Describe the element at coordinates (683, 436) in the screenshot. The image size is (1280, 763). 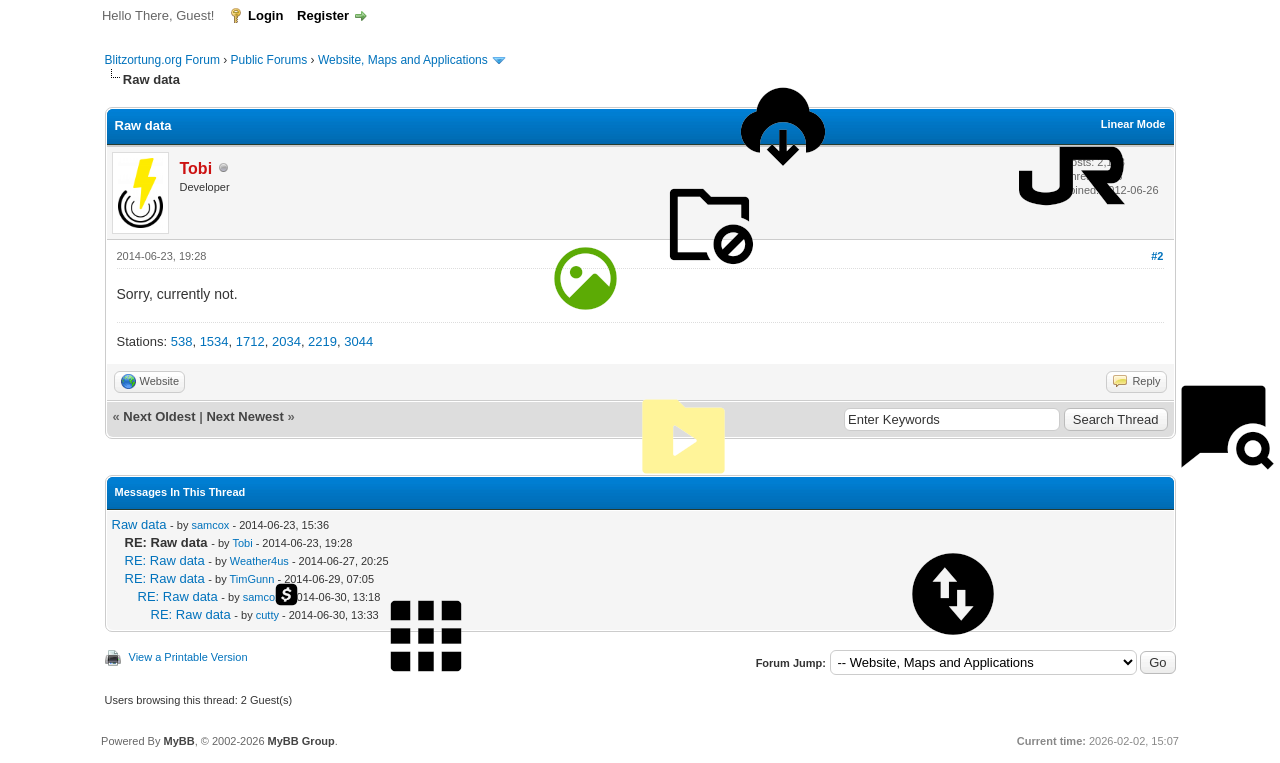
I see `open video folder` at that location.